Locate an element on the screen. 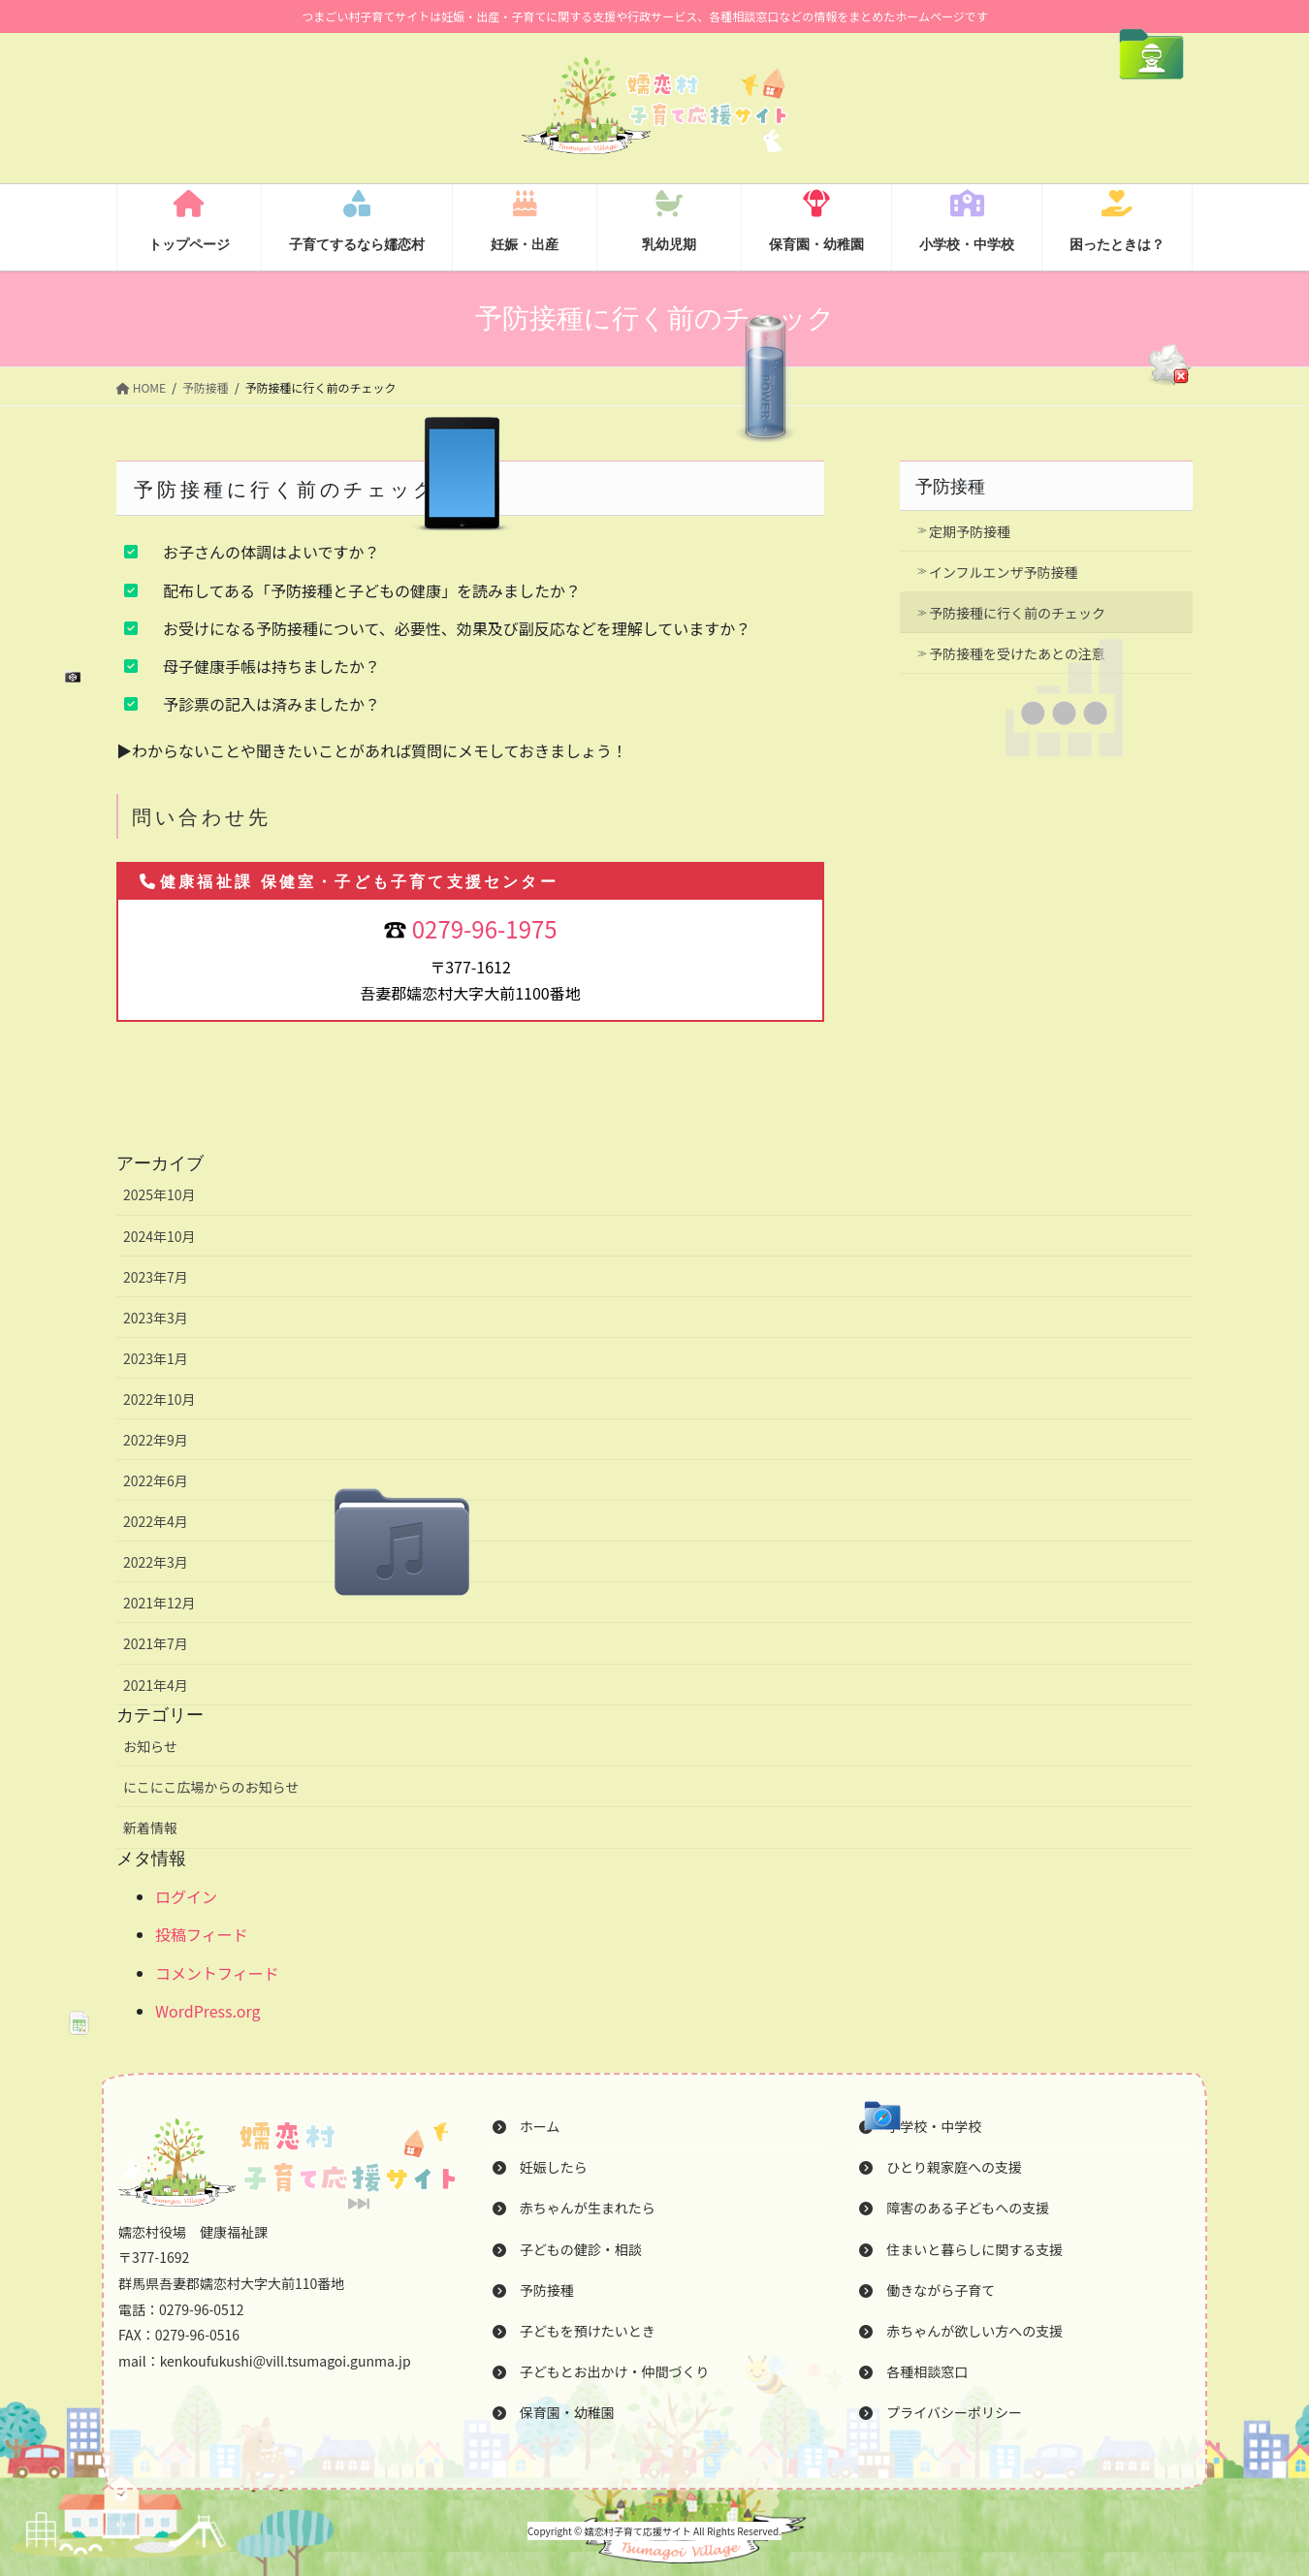 The image size is (1309, 2576). open folder containing safari browser files is located at coordinates (882, 2116).